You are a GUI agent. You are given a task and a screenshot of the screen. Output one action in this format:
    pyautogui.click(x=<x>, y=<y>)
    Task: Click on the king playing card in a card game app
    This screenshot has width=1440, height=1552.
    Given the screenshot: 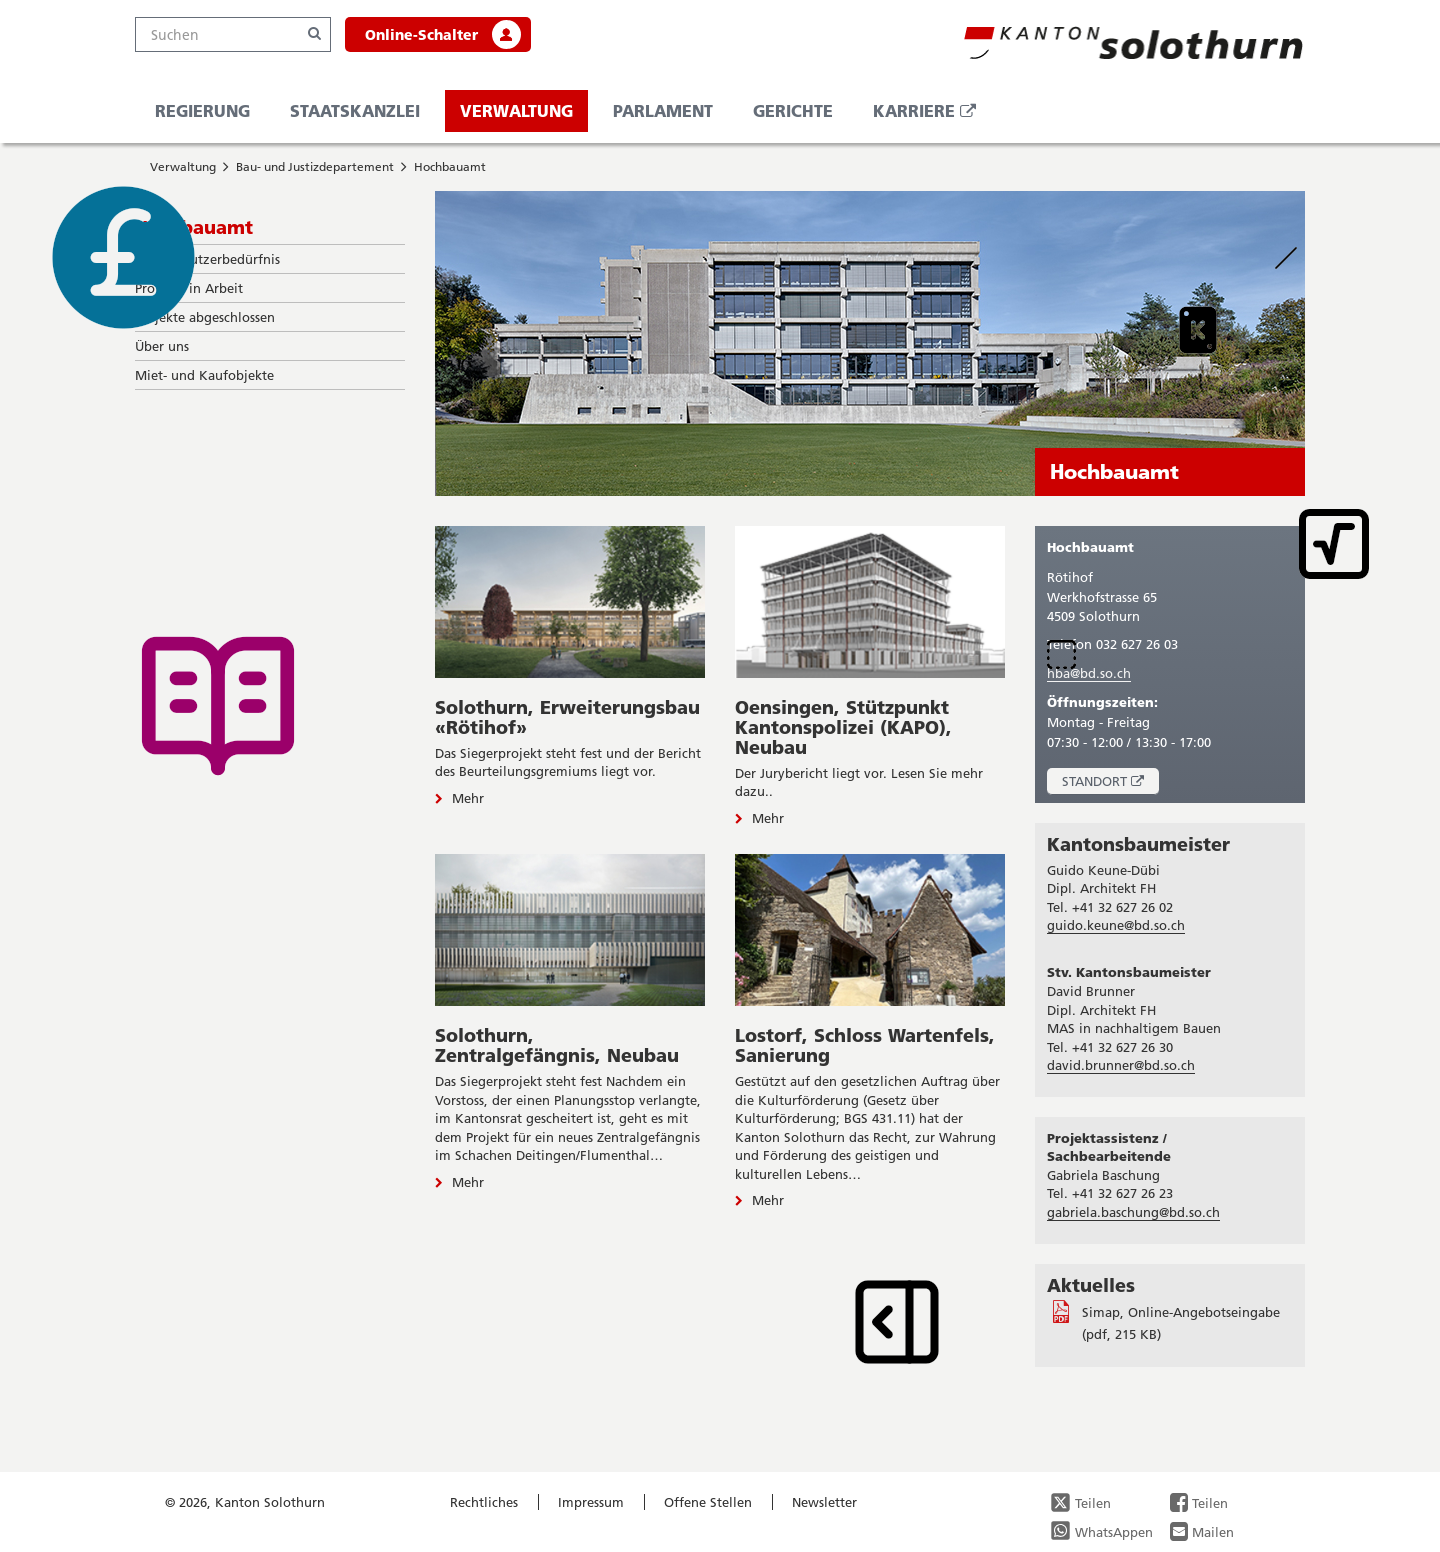 What is the action you would take?
    pyautogui.click(x=1198, y=330)
    